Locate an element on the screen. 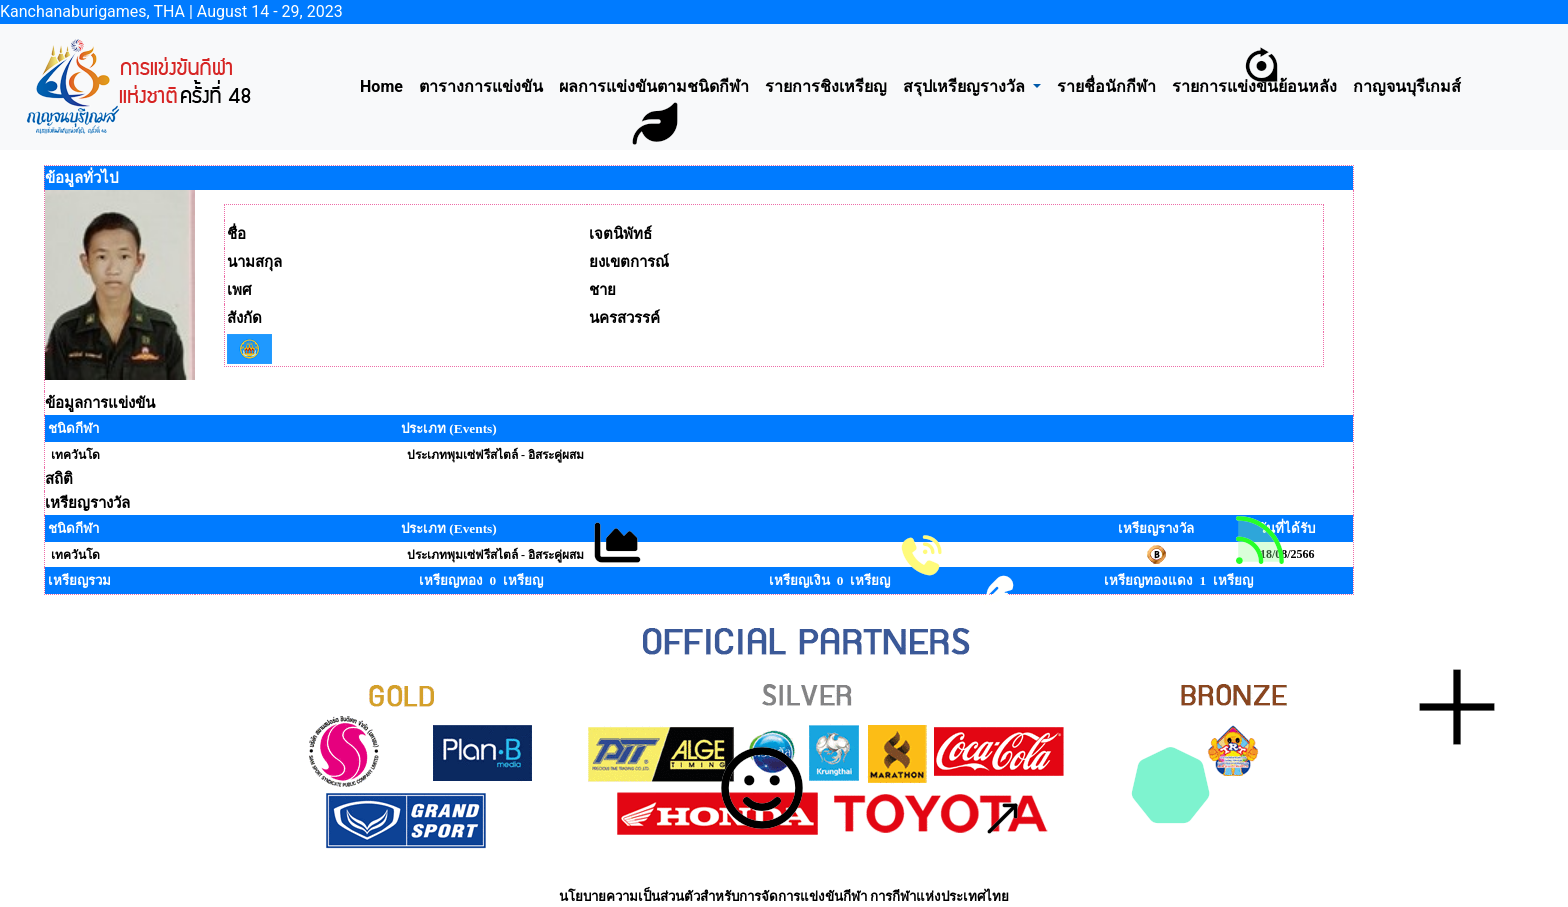 This screenshot has height=907, width=1568. a heptagon shape indicator is located at coordinates (1170, 787).